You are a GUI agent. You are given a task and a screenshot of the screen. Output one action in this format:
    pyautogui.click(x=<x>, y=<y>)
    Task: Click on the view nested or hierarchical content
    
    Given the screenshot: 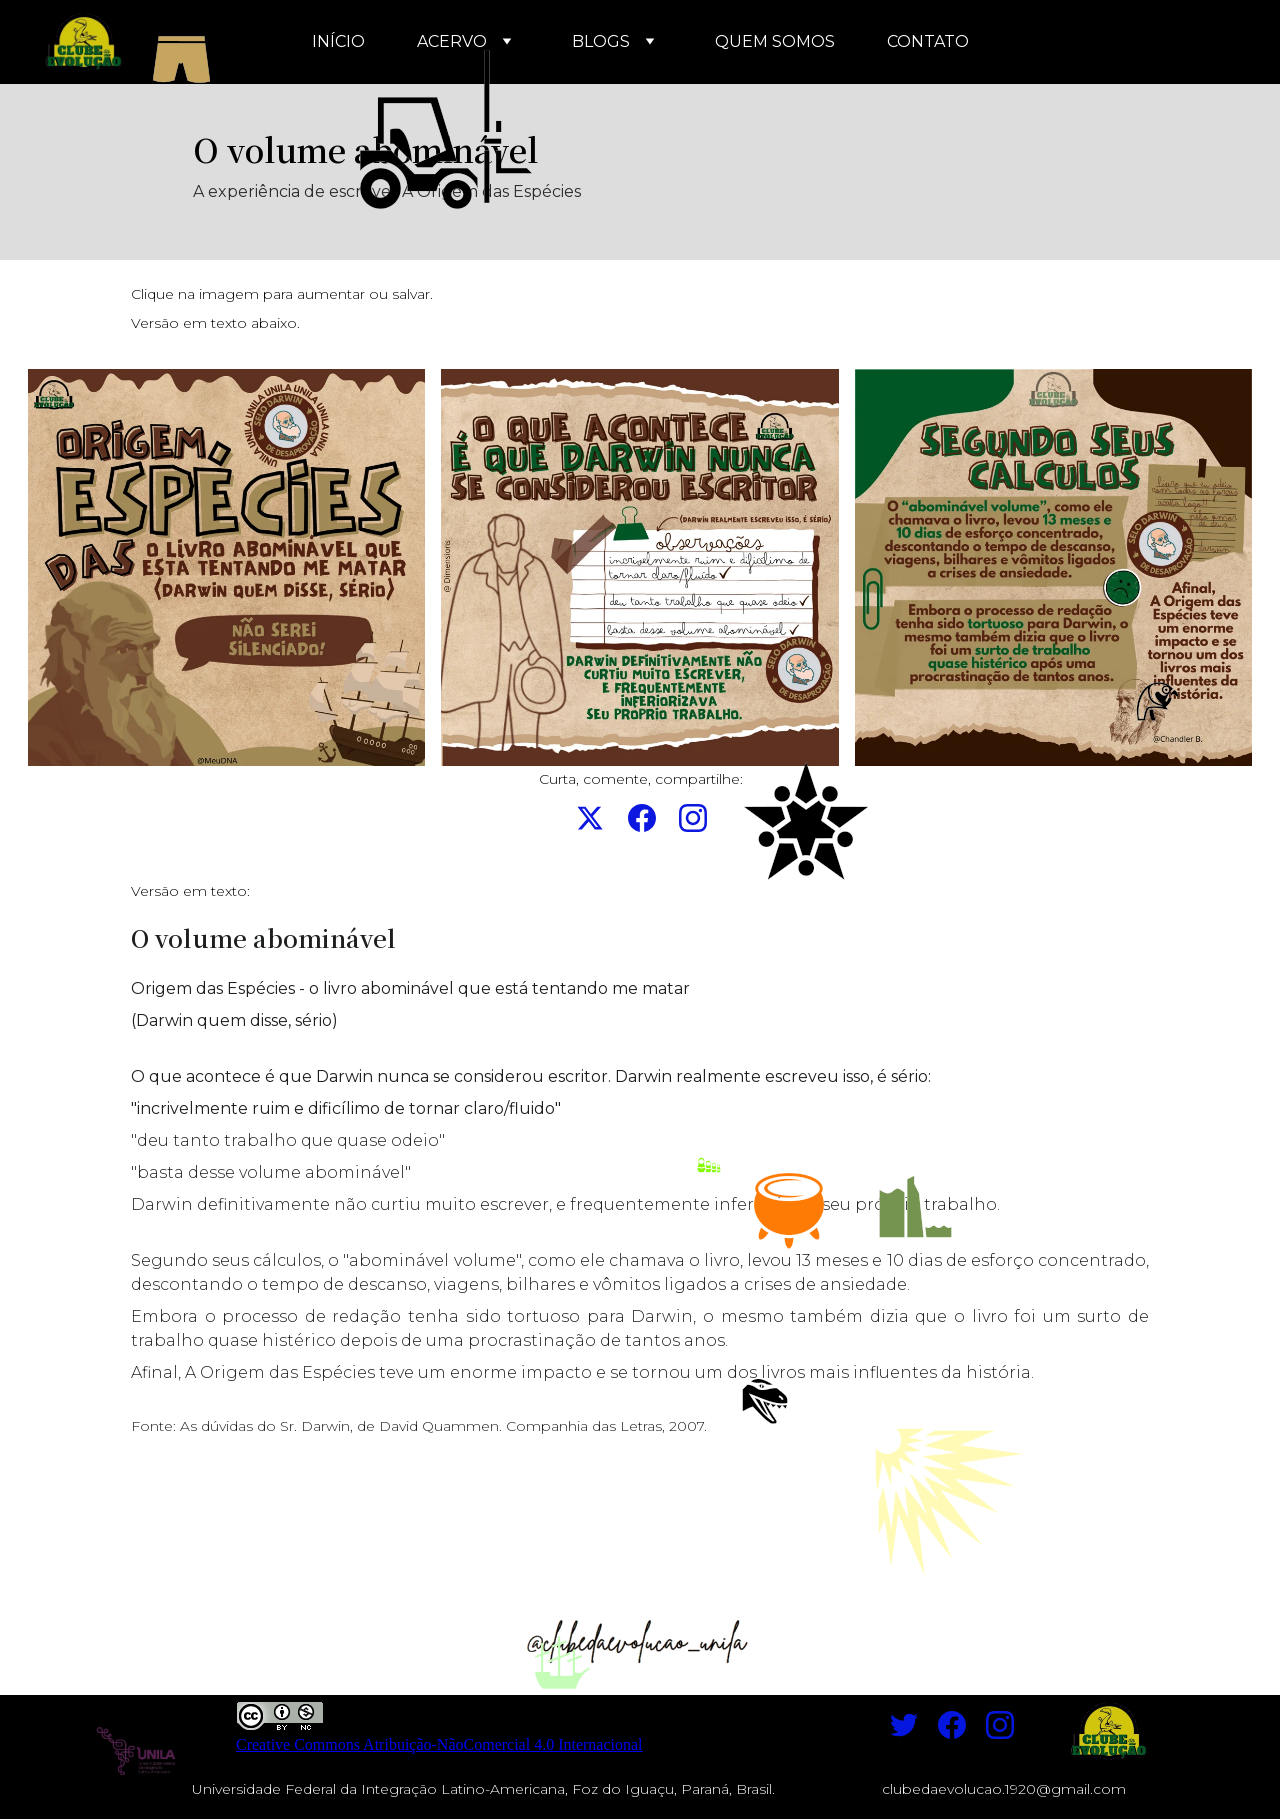 What is the action you would take?
    pyautogui.click(x=709, y=1165)
    